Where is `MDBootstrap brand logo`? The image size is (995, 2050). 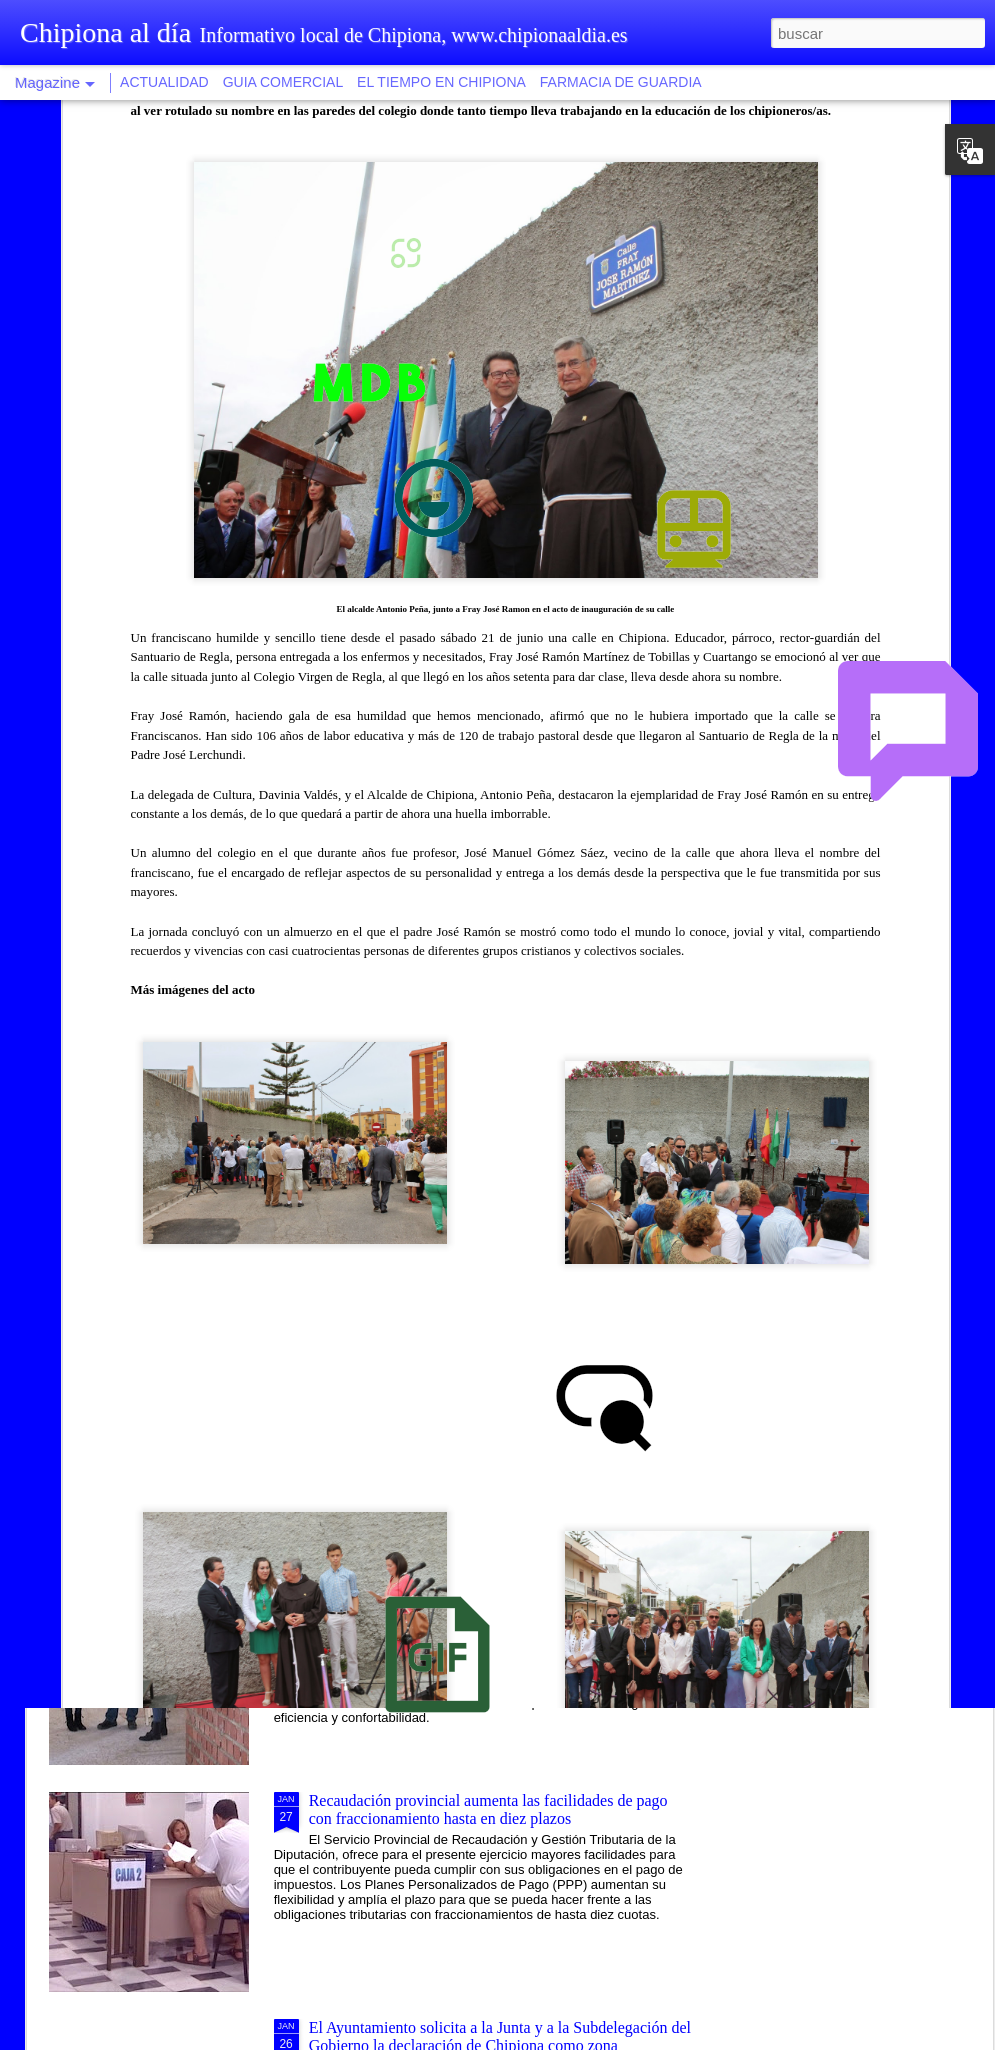
MDBootstrap brand logo is located at coordinates (369, 382).